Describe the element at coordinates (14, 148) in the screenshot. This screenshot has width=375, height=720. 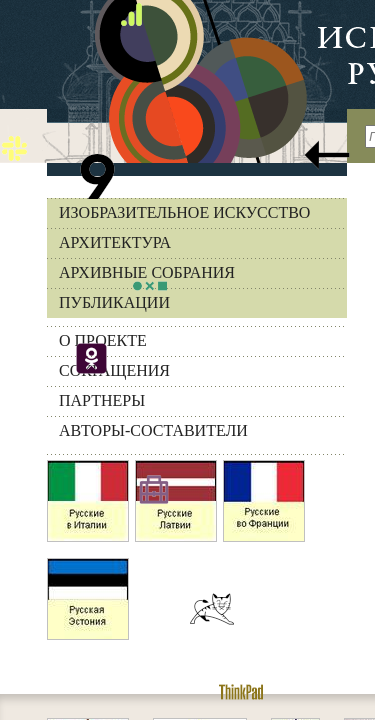
I see `open Slack messaging app` at that location.